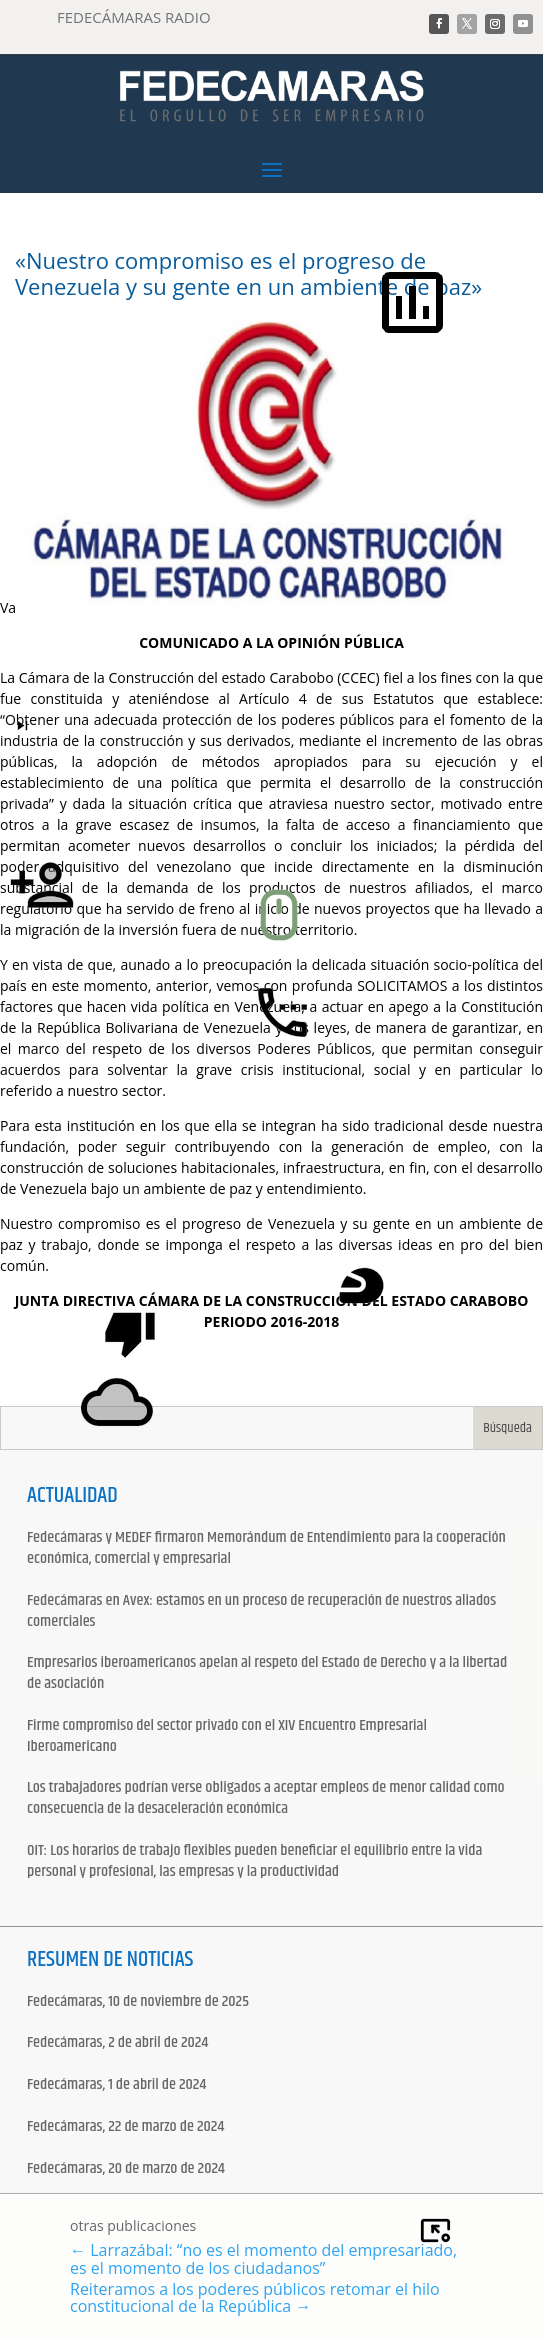 This screenshot has width=543, height=2339. Describe the element at coordinates (435, 2230) in the screenshot. I see `pin item to the end of a list` at that location.